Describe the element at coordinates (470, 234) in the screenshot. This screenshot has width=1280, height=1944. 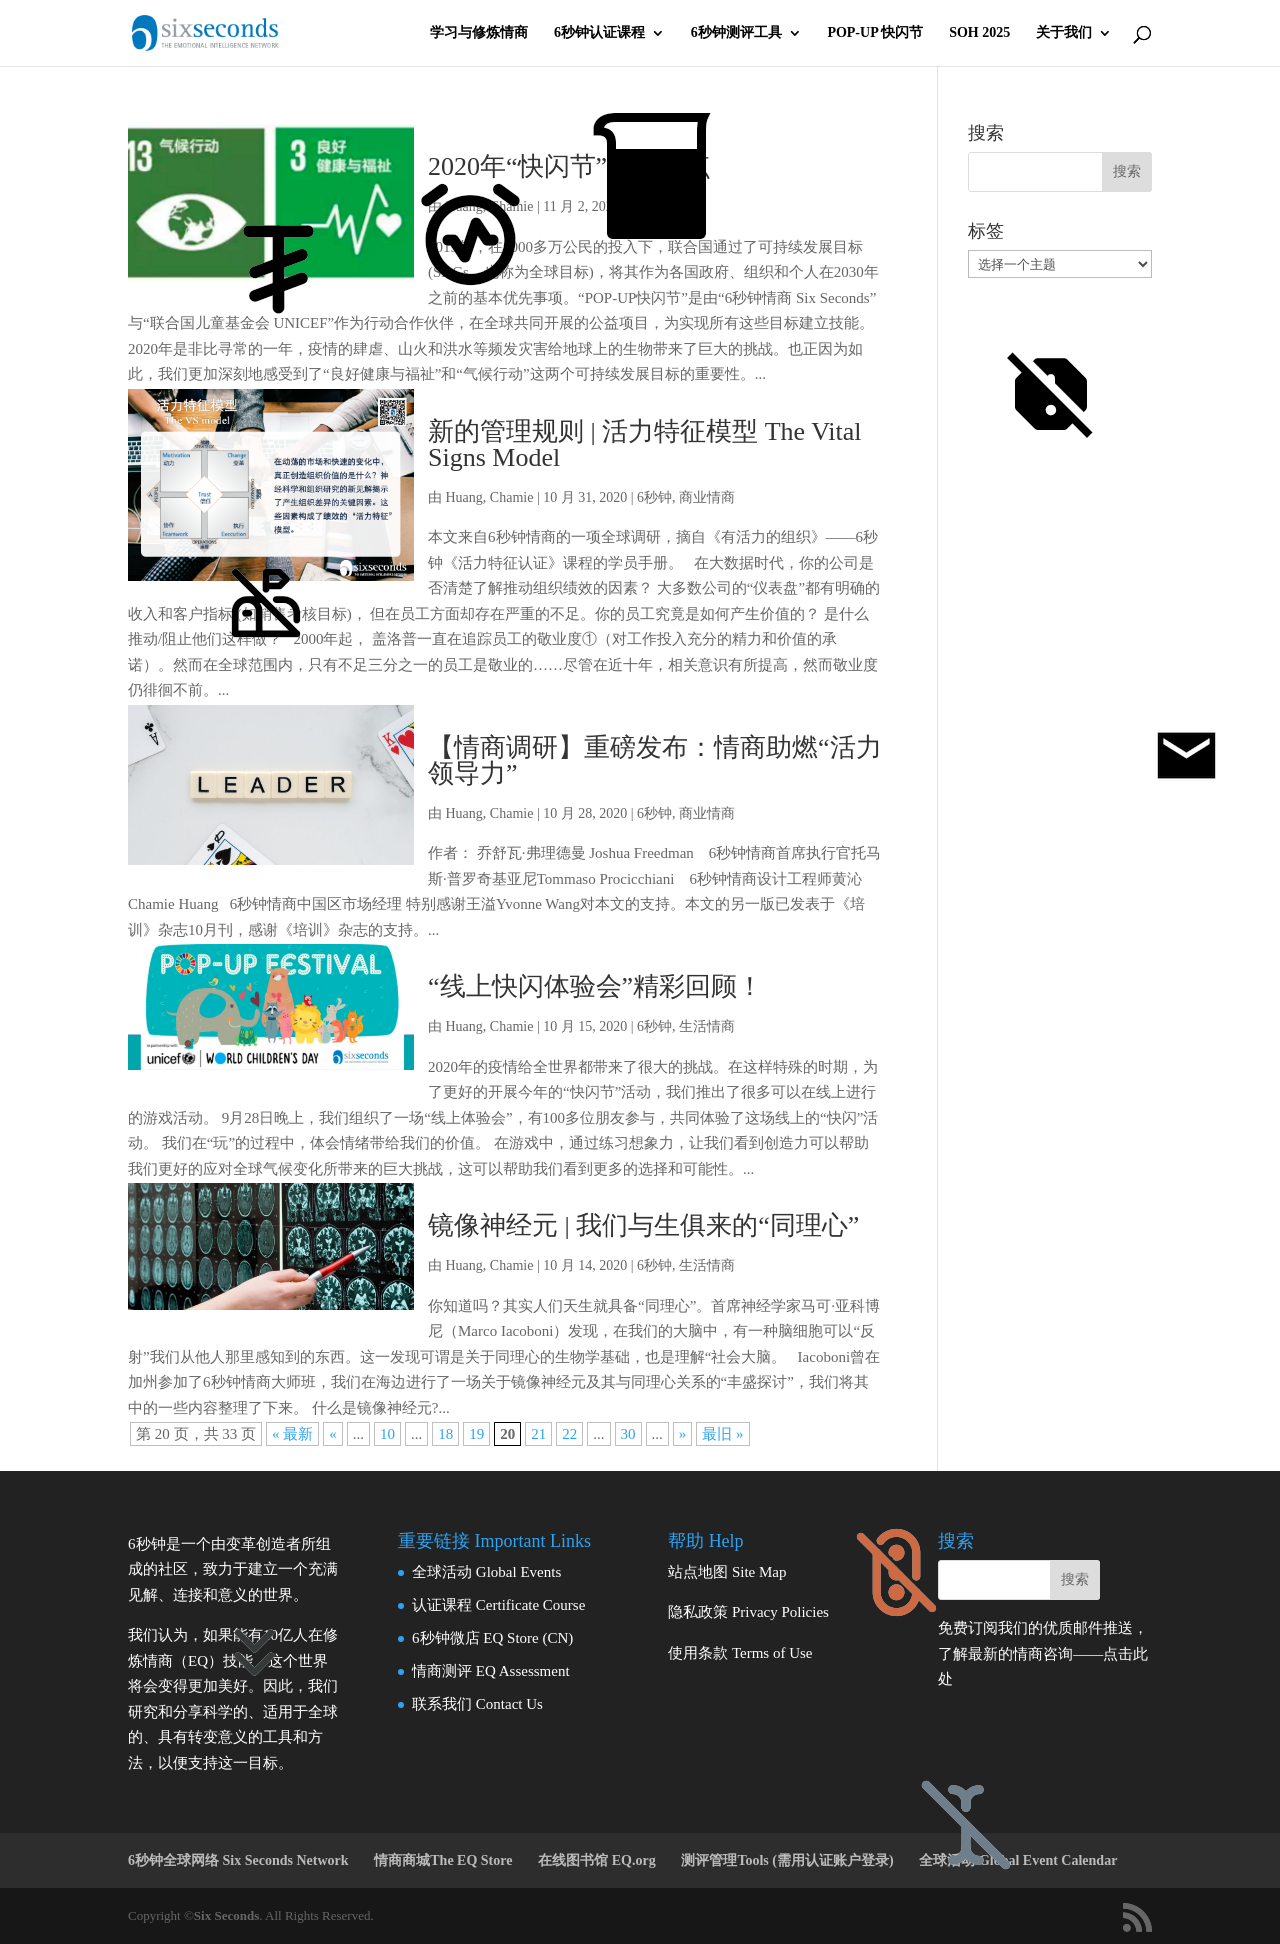
I see `view average alarm or alert statistics` at that location.